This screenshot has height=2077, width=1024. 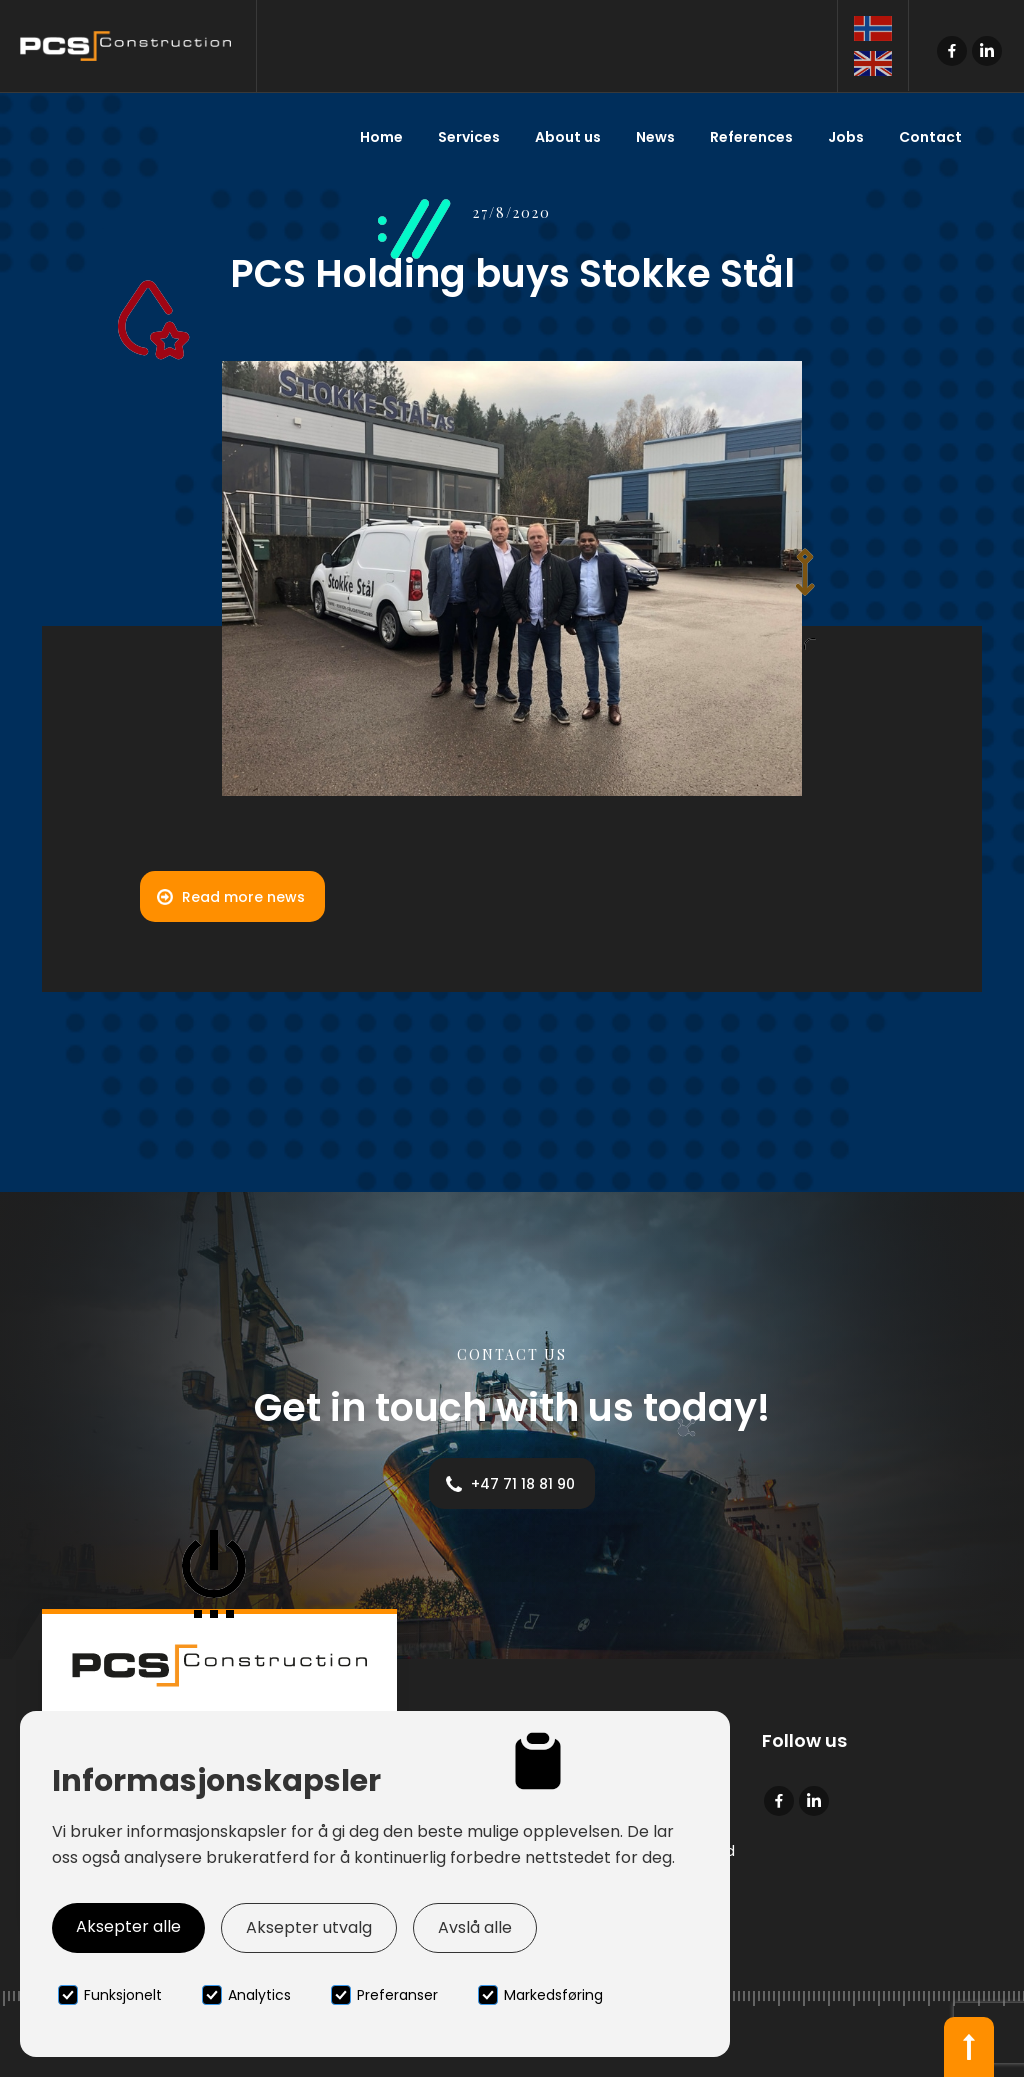 I want to click on access affiliate program or referral network, so click(x=686, y=1427).